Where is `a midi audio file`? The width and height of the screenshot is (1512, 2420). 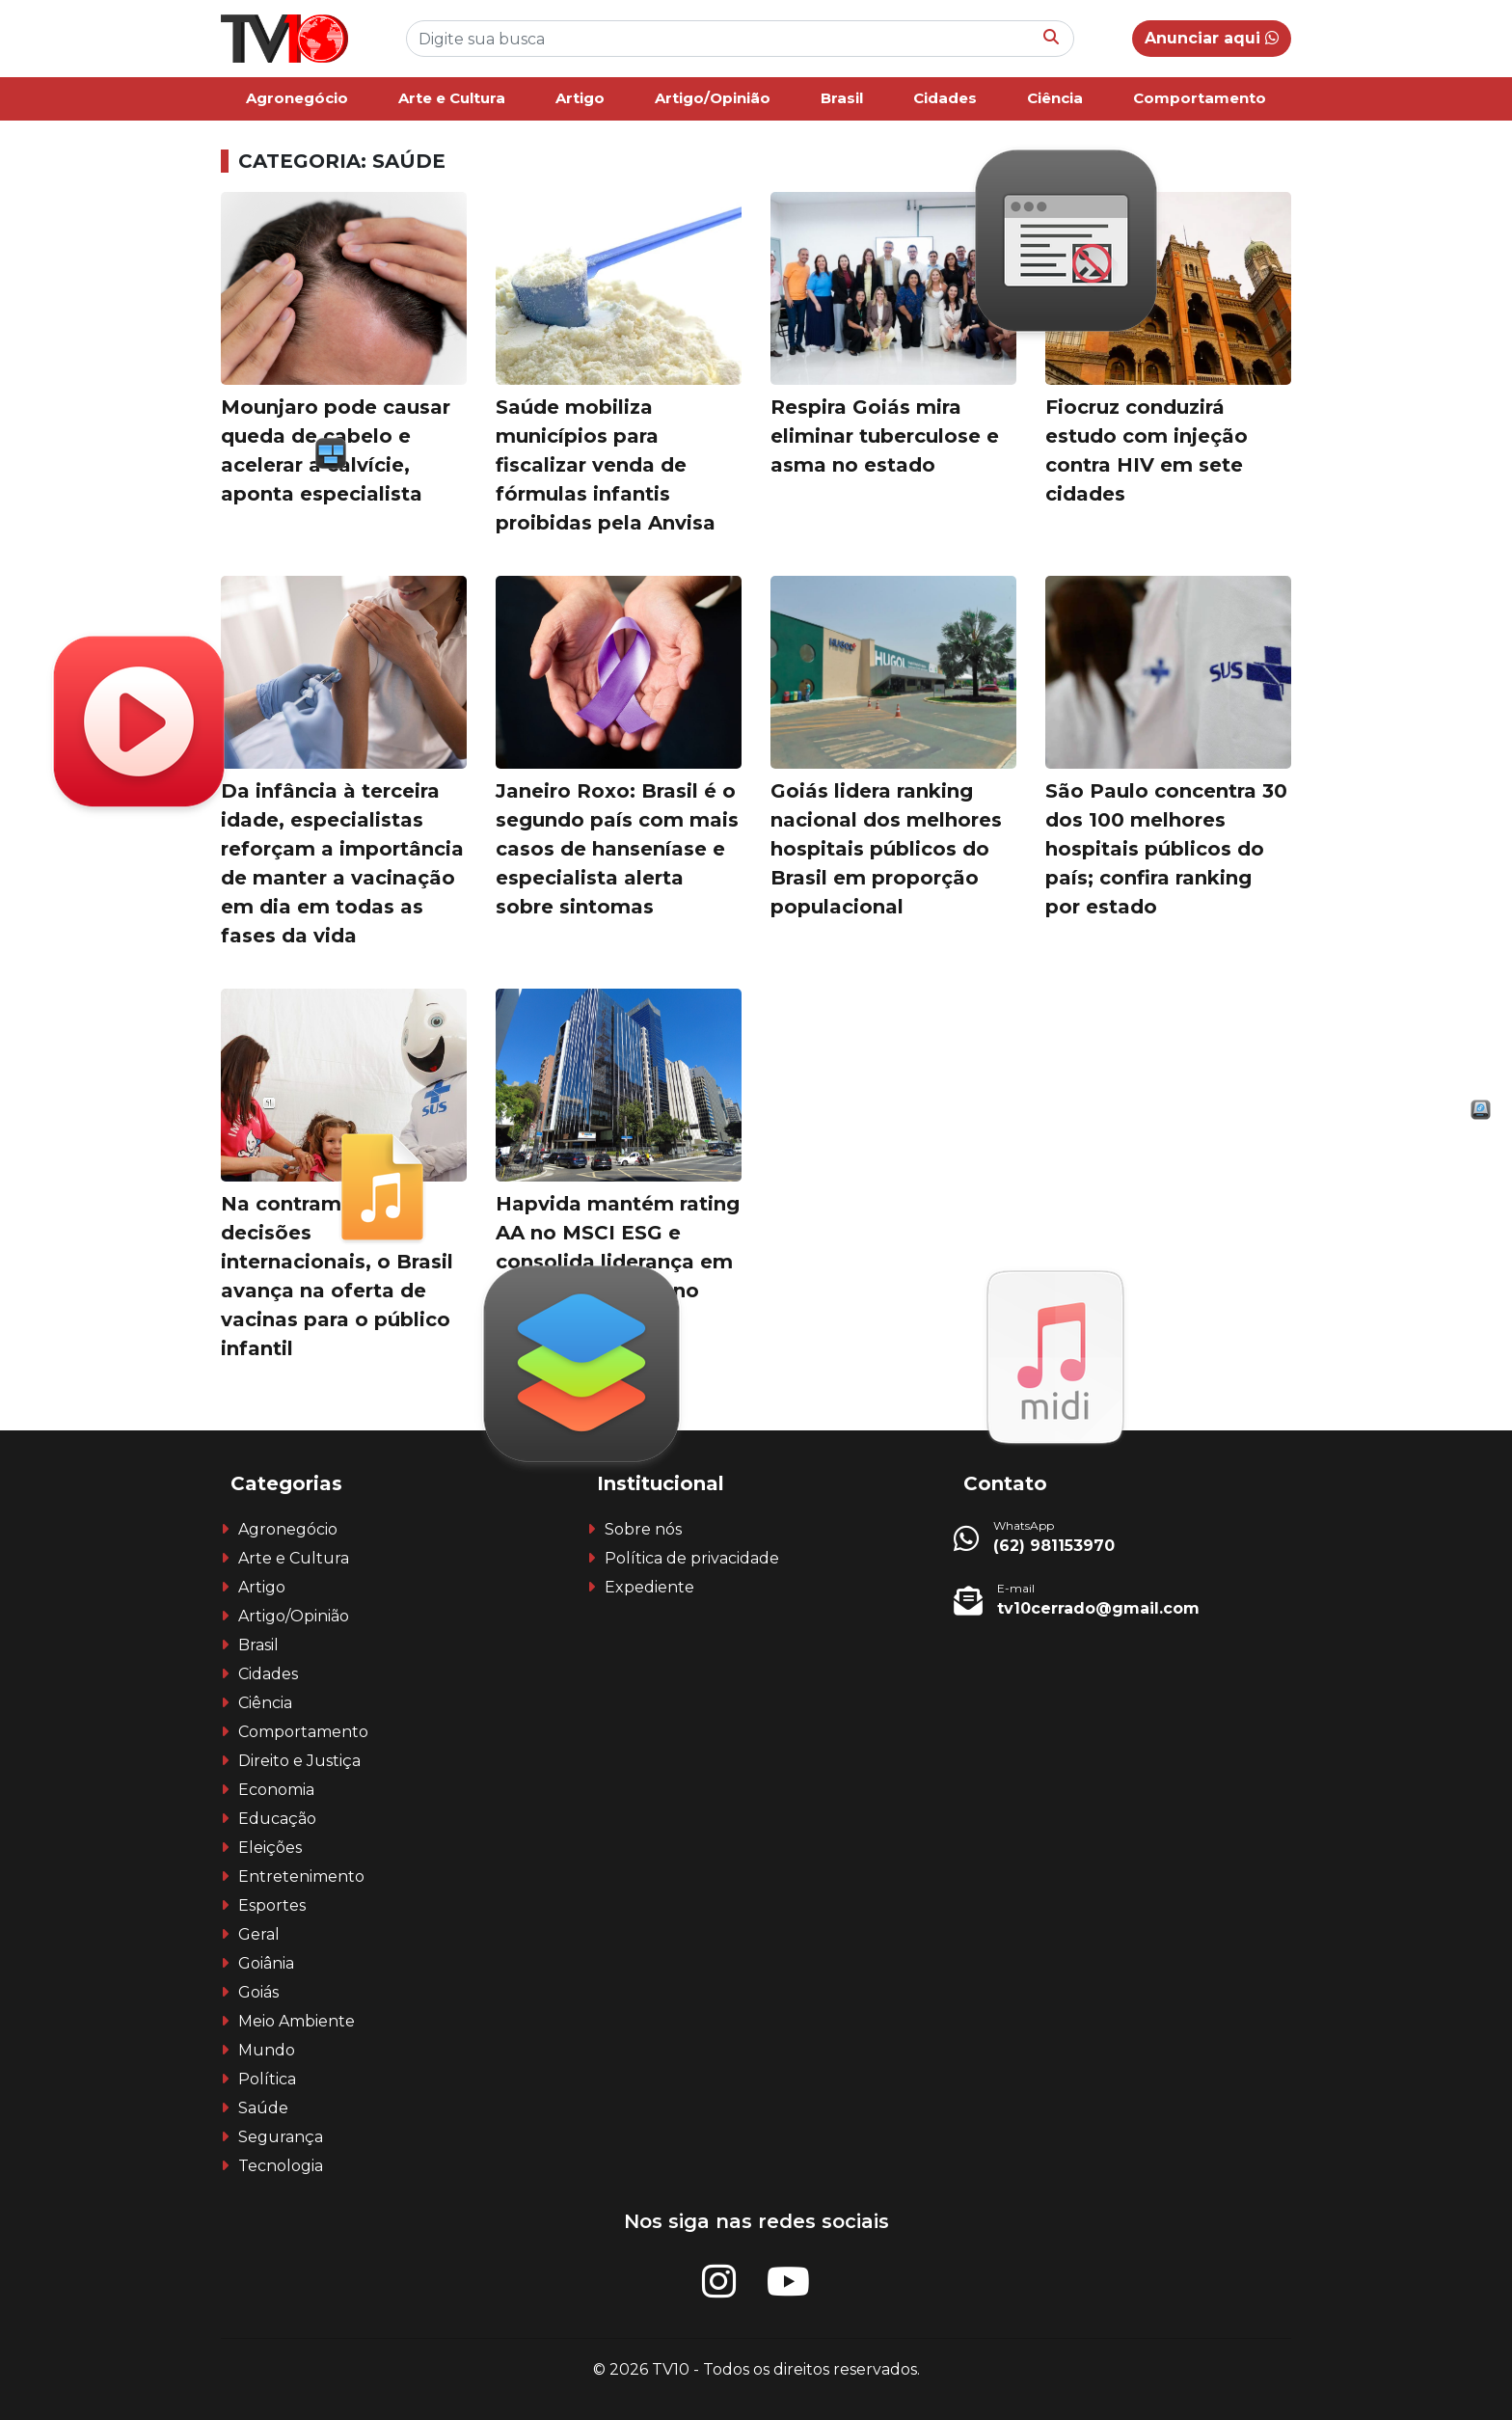 a midi audio file is located at coordinates (1055, 1357).